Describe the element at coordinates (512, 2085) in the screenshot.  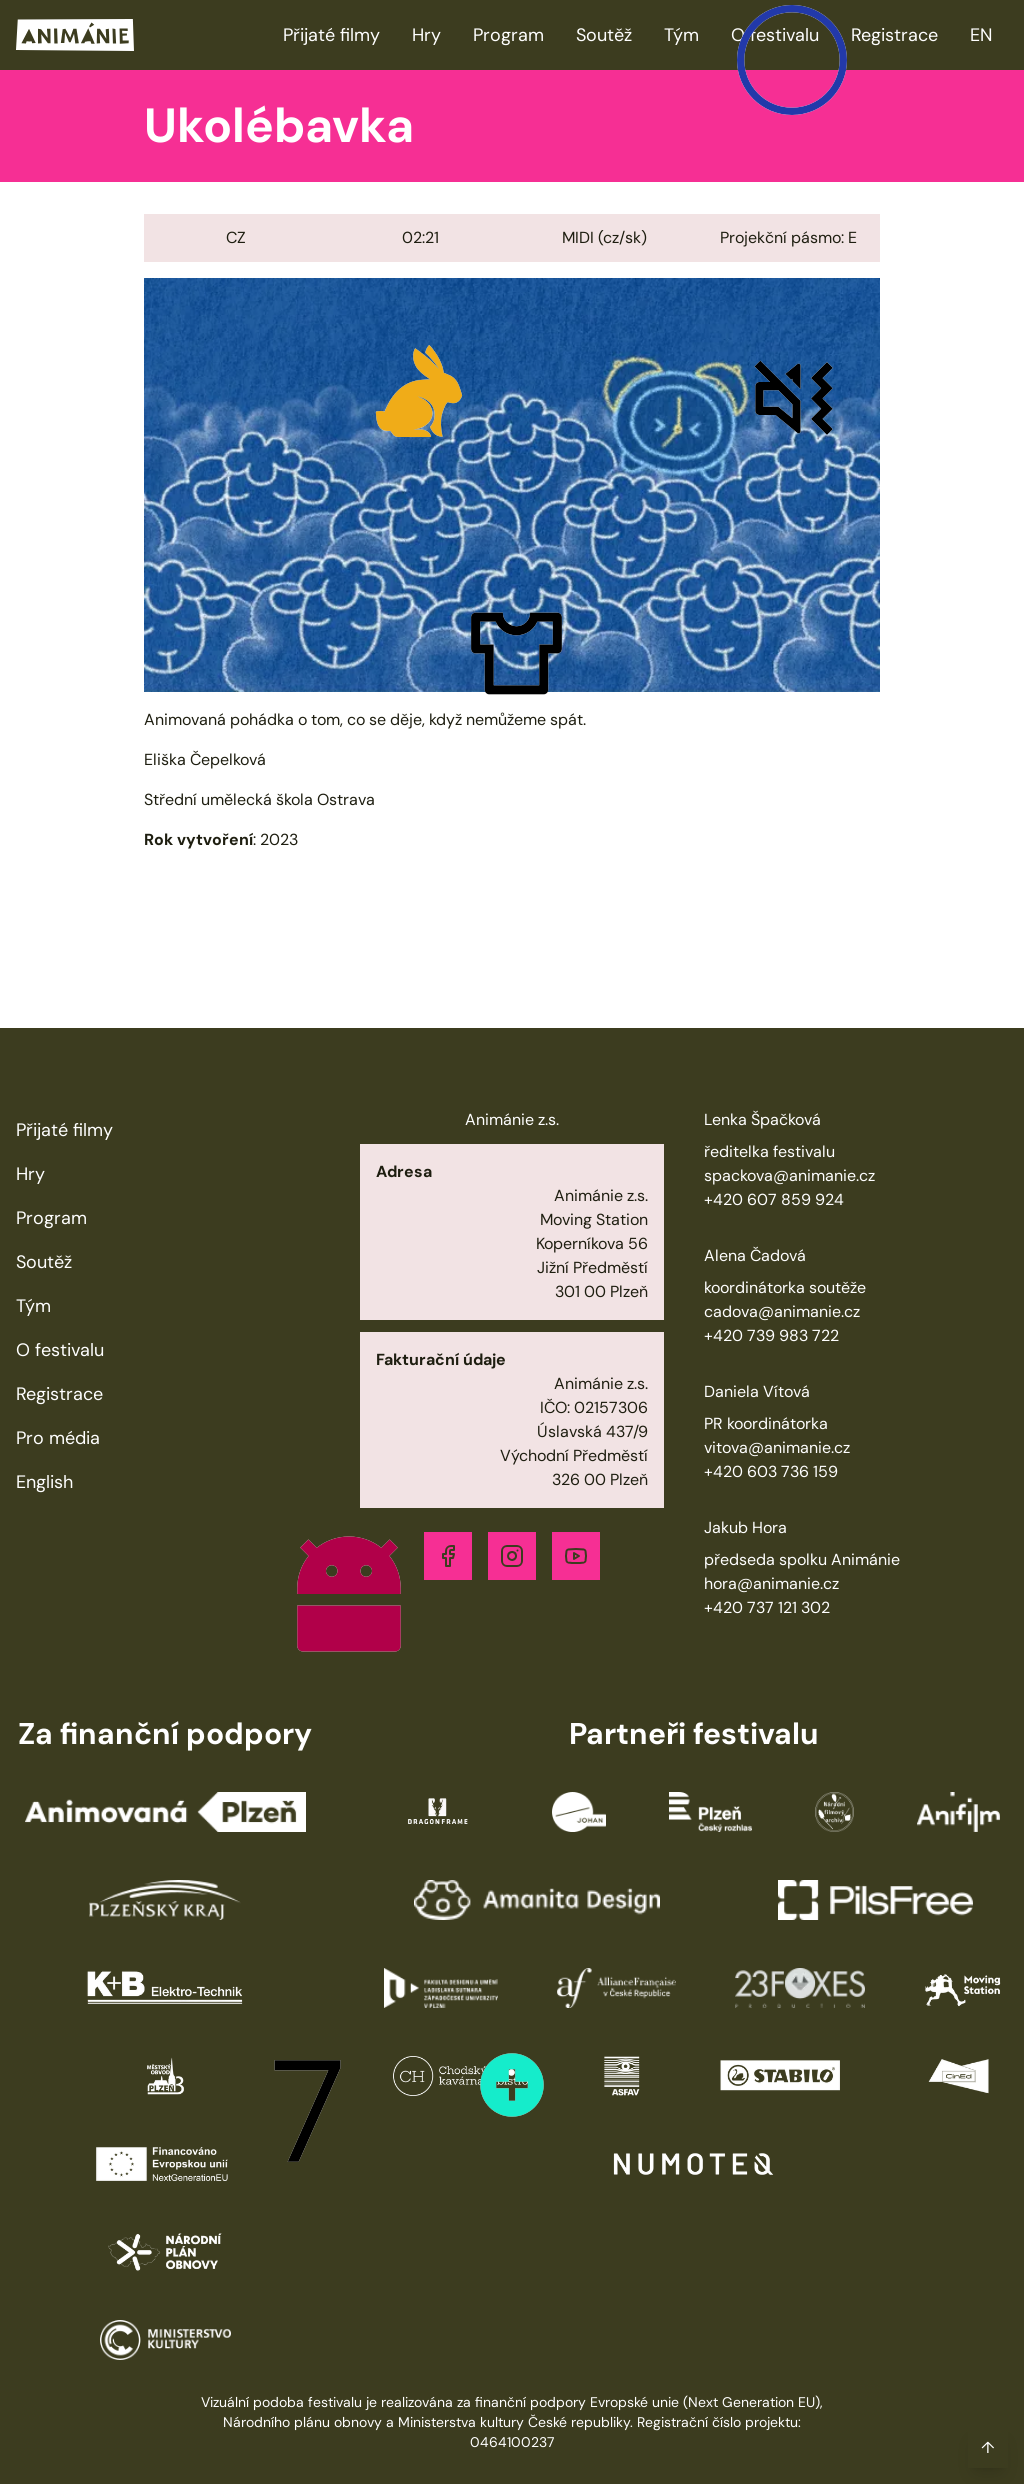
I see `add a new item` at that location.